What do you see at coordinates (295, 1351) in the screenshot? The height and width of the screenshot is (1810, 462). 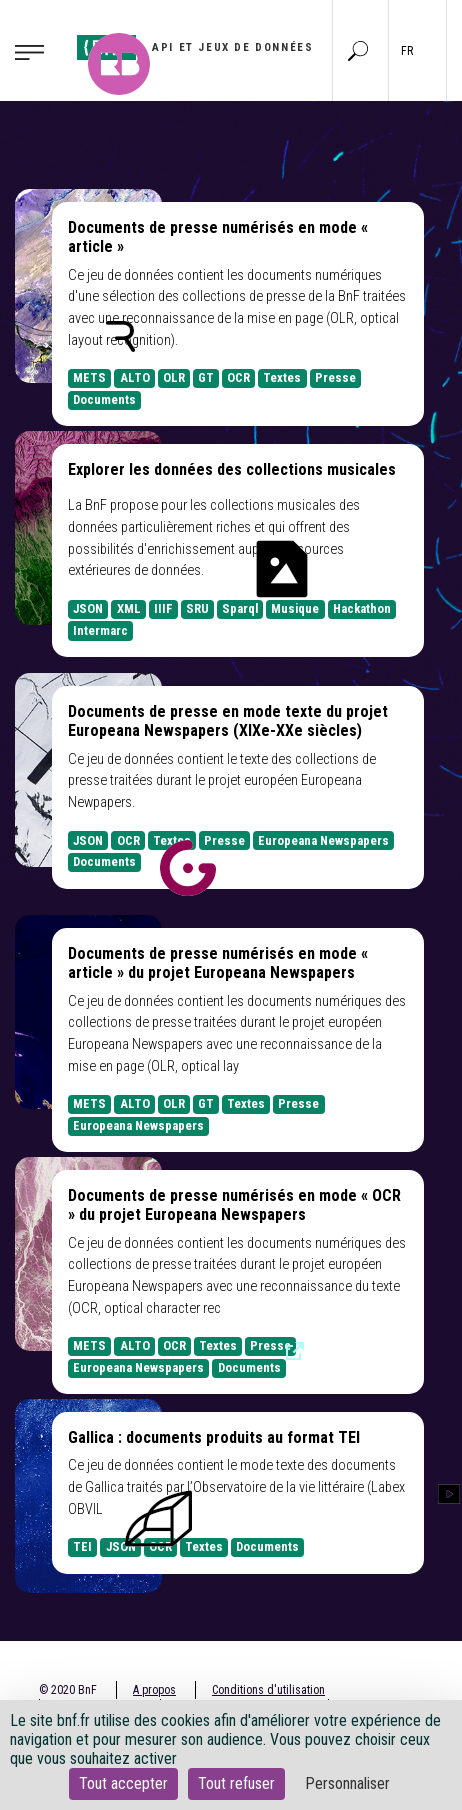 I see `open link in a new tab or window` at bounding box center [295, 1351].